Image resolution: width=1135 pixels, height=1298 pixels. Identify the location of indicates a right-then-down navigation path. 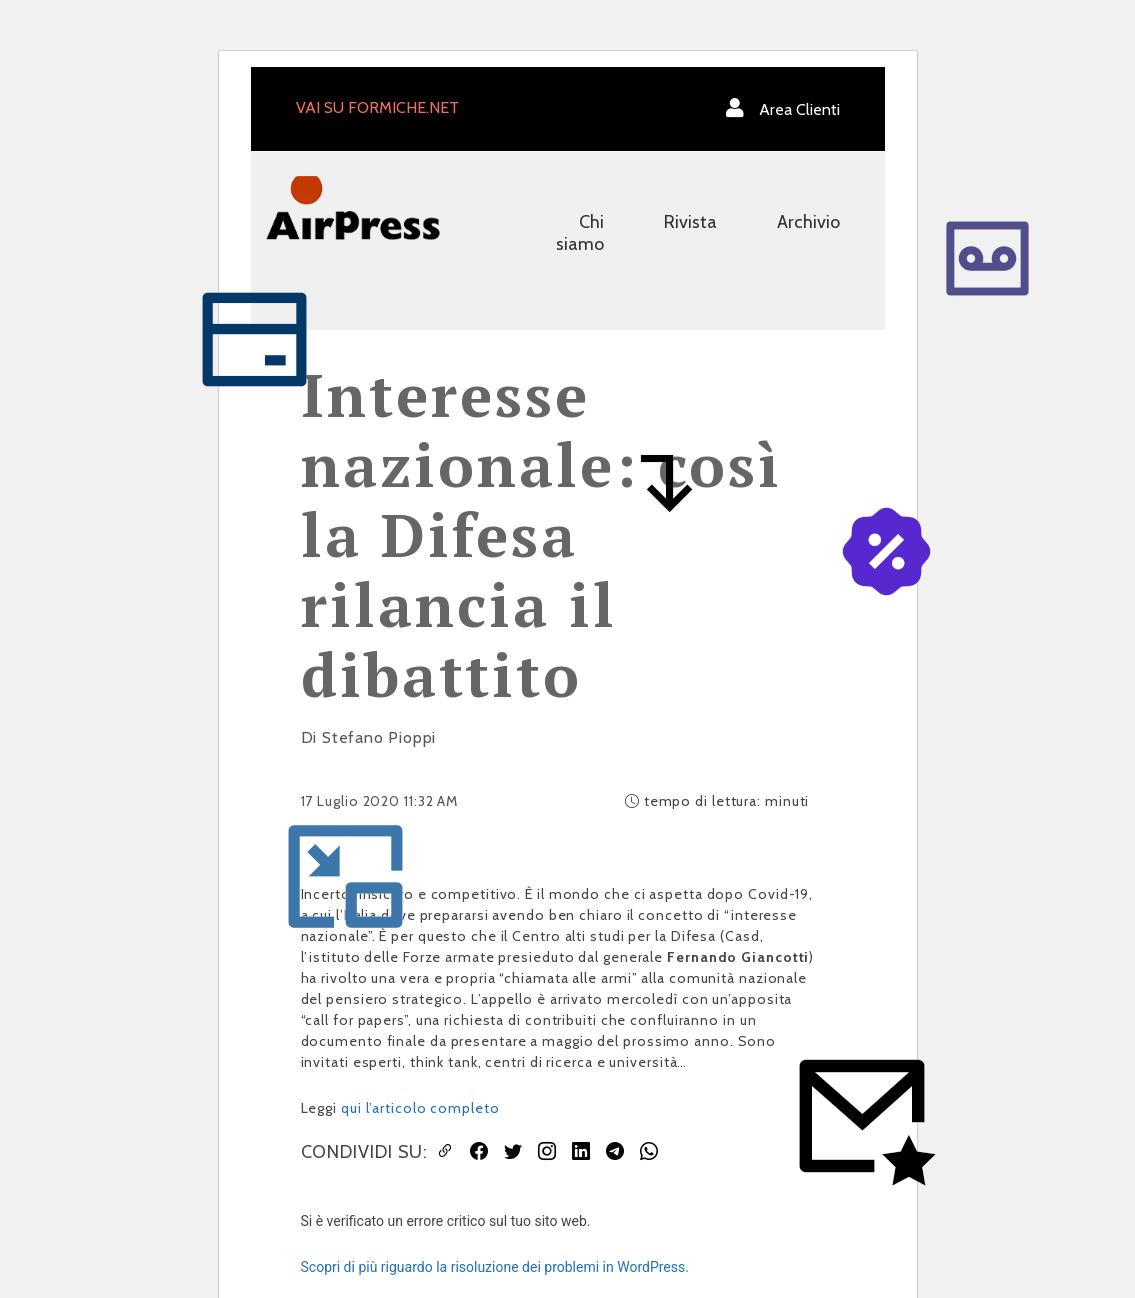
(666, 480).